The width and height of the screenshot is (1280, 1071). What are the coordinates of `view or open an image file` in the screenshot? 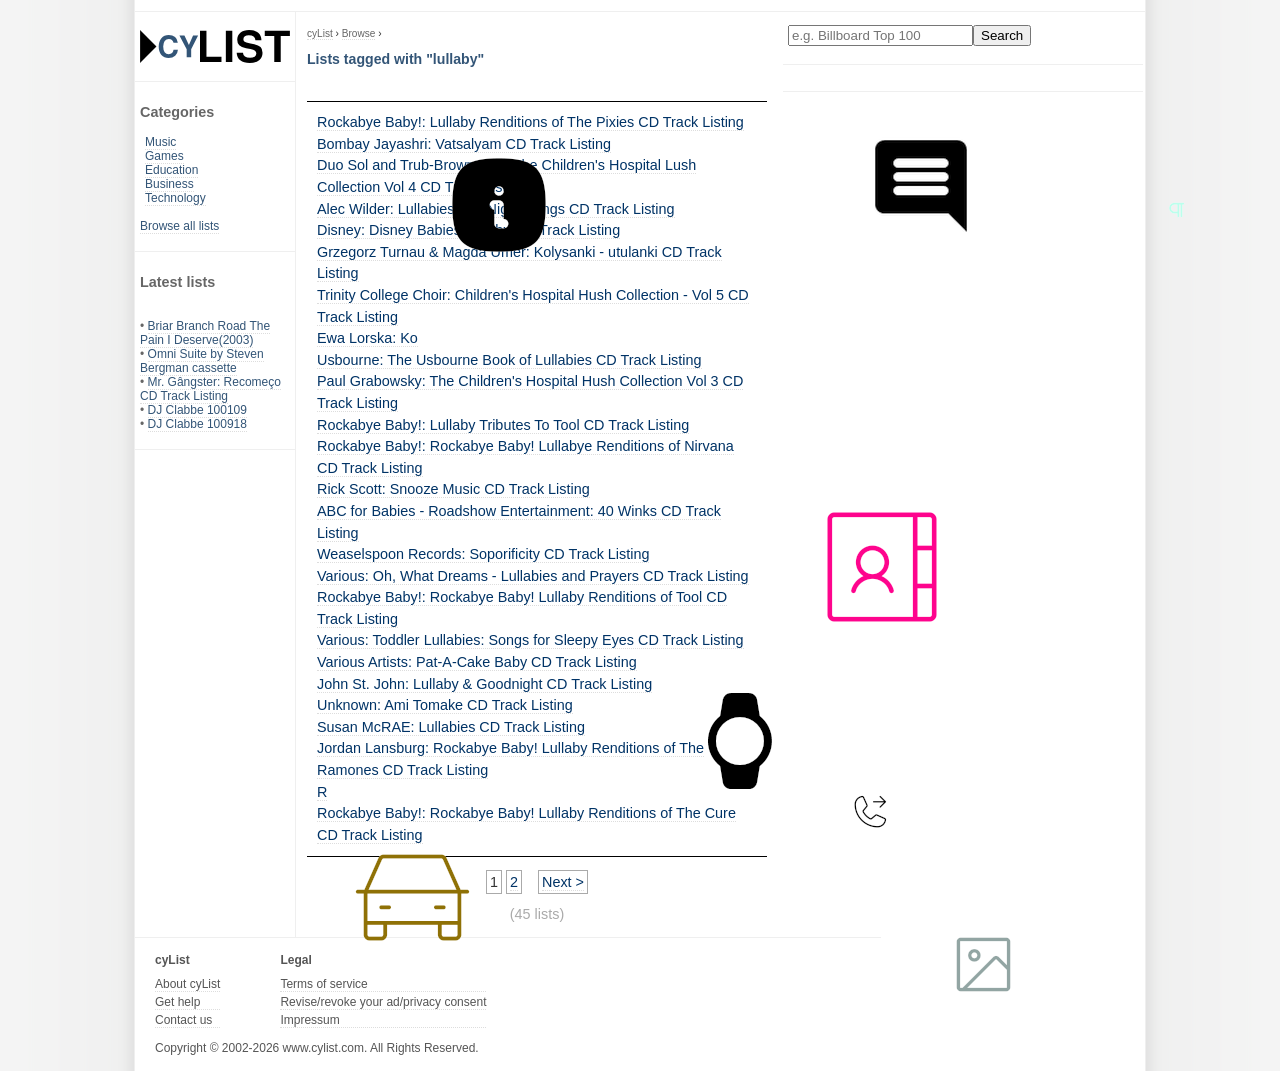 It's located at (983, 964).